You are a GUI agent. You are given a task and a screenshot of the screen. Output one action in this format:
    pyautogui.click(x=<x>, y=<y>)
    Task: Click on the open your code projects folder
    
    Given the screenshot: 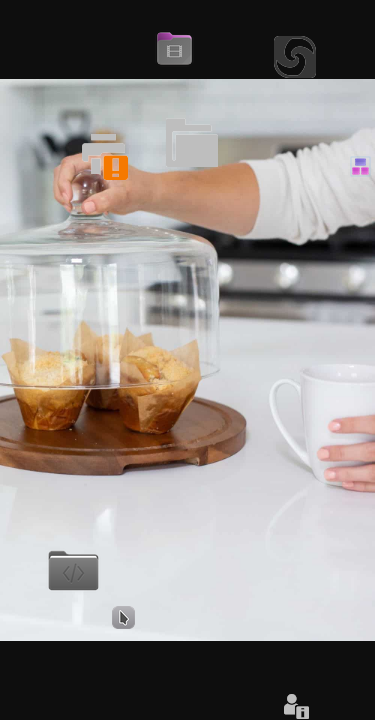 What is the action you would take?
    pyautogui.click(x=73, y=570)
    